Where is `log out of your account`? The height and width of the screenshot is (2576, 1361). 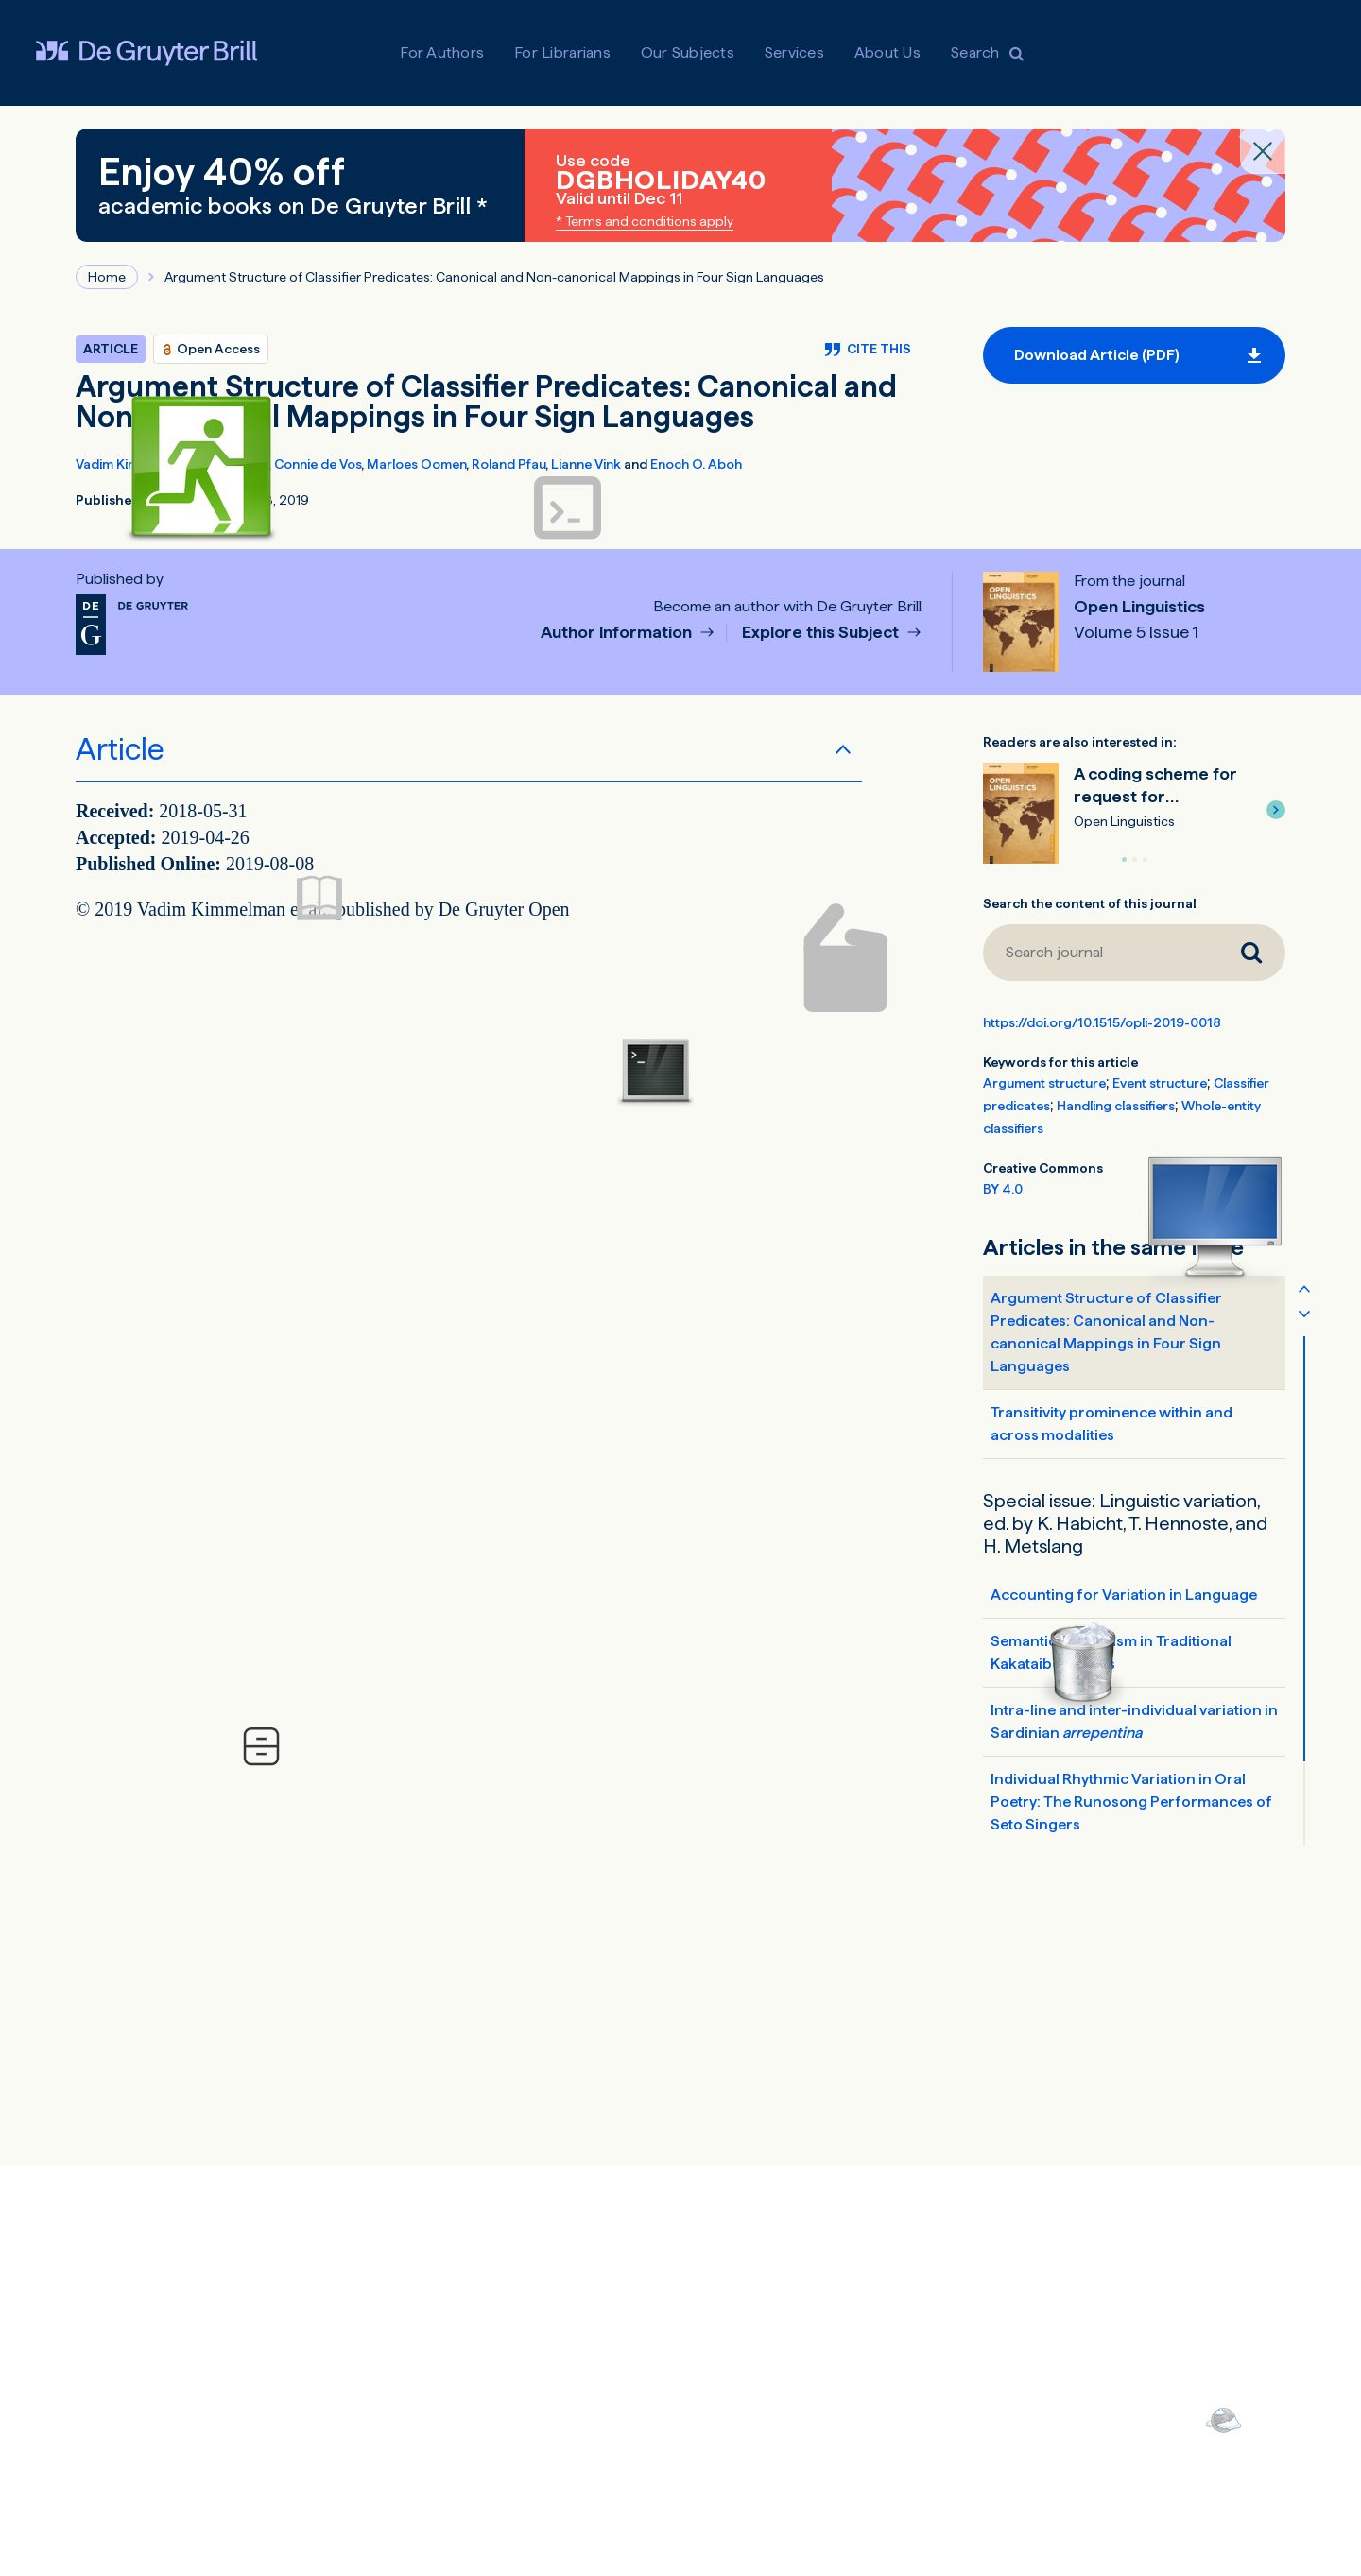 log out of your account is located at coordinates (201, 470).